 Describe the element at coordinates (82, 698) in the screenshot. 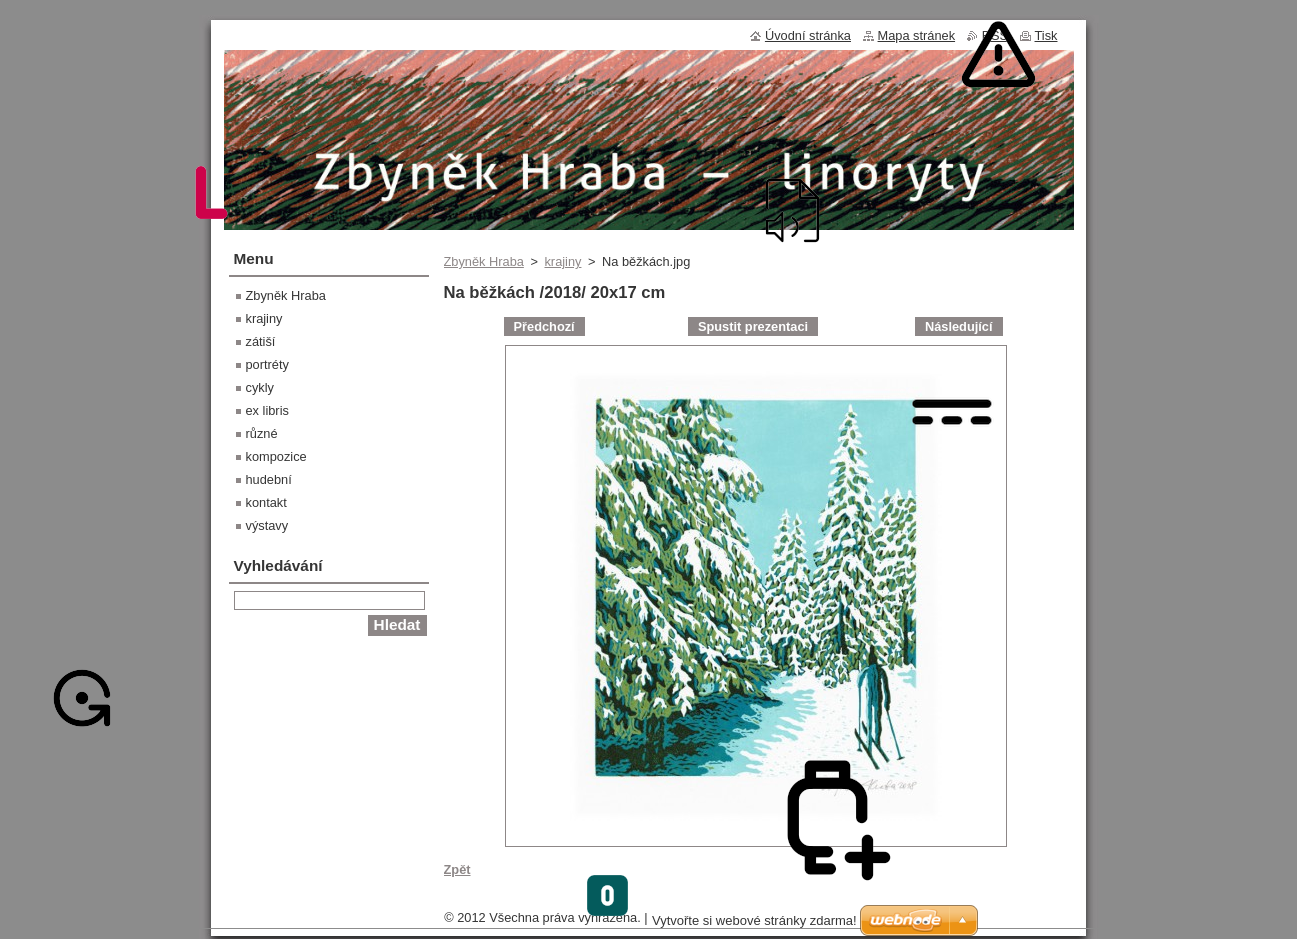

I see `rotate or refresh content` at that location.